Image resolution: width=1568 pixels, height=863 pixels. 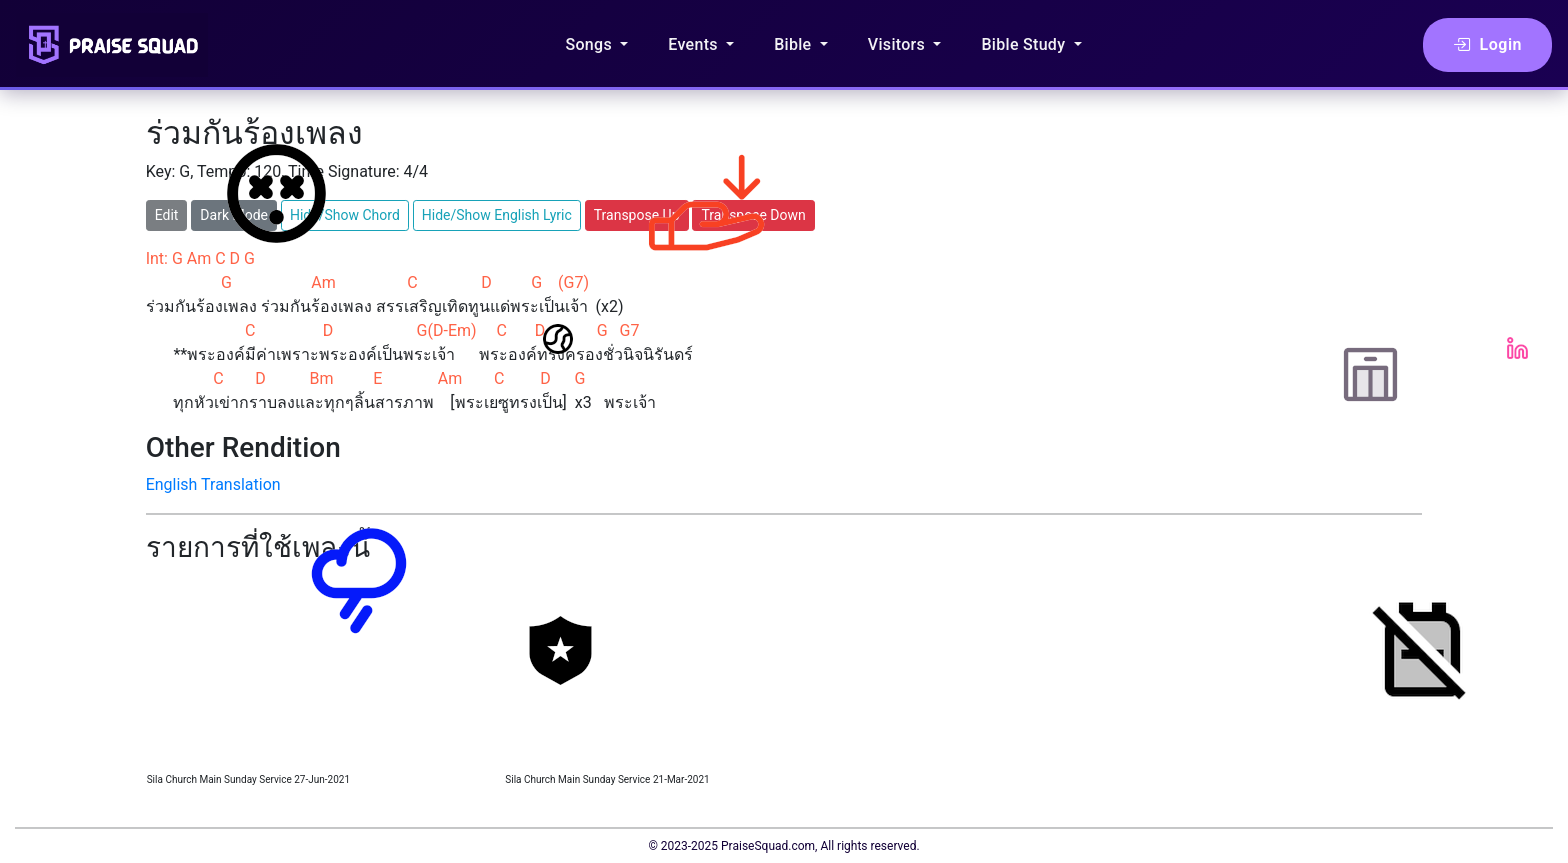 I want to click on indicates elevator access nearby, so click(x=1370, y=374).